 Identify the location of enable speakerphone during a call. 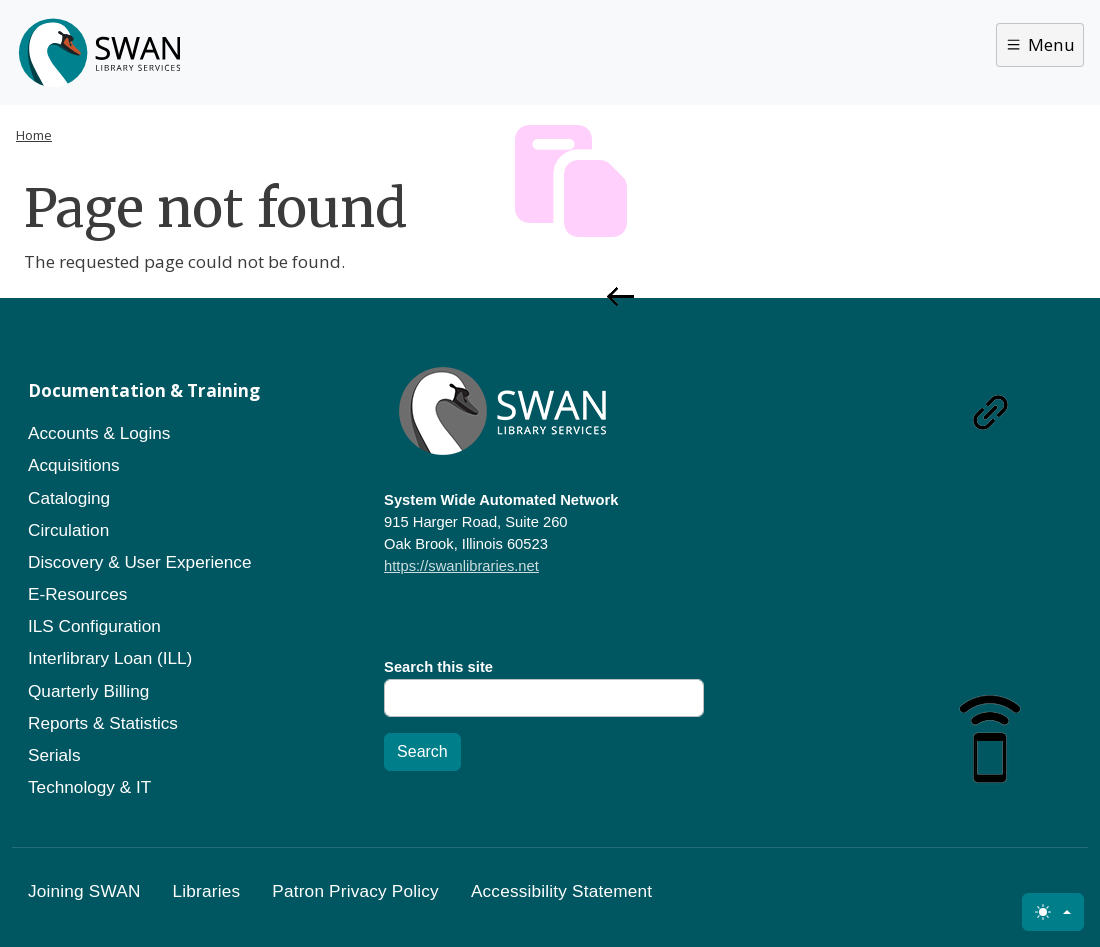
(990, 741).